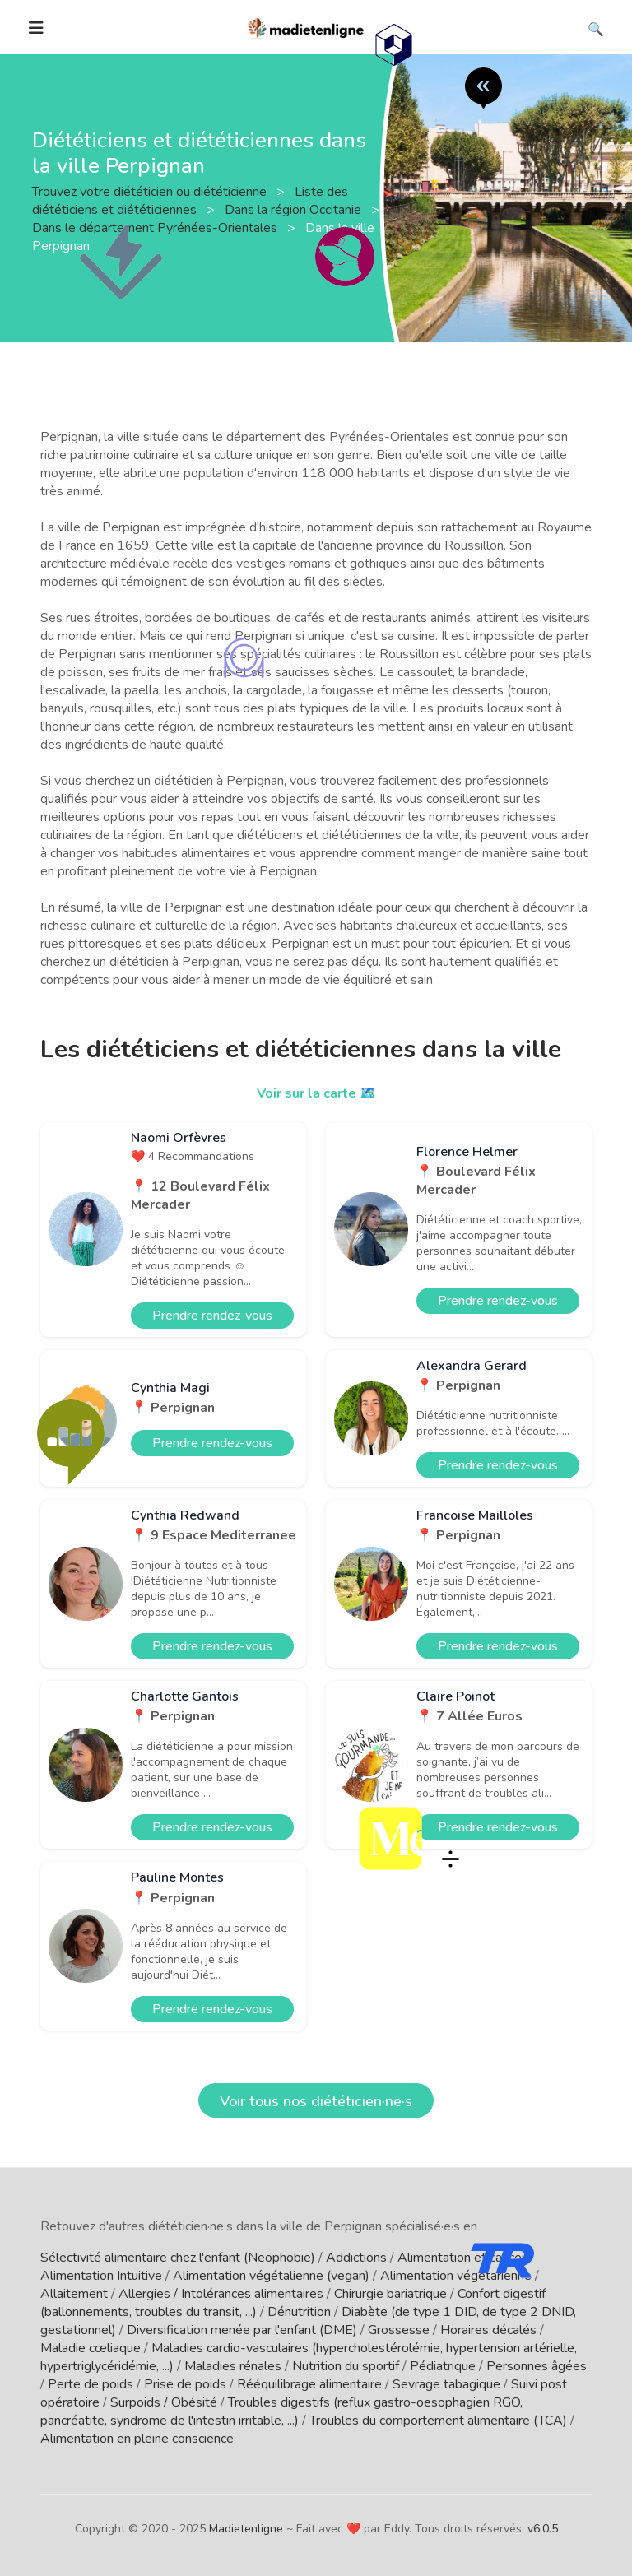 This screenshot has width=632, height=2576. I want to click on visit the les libraires bookstore platform, so click(483, 88).